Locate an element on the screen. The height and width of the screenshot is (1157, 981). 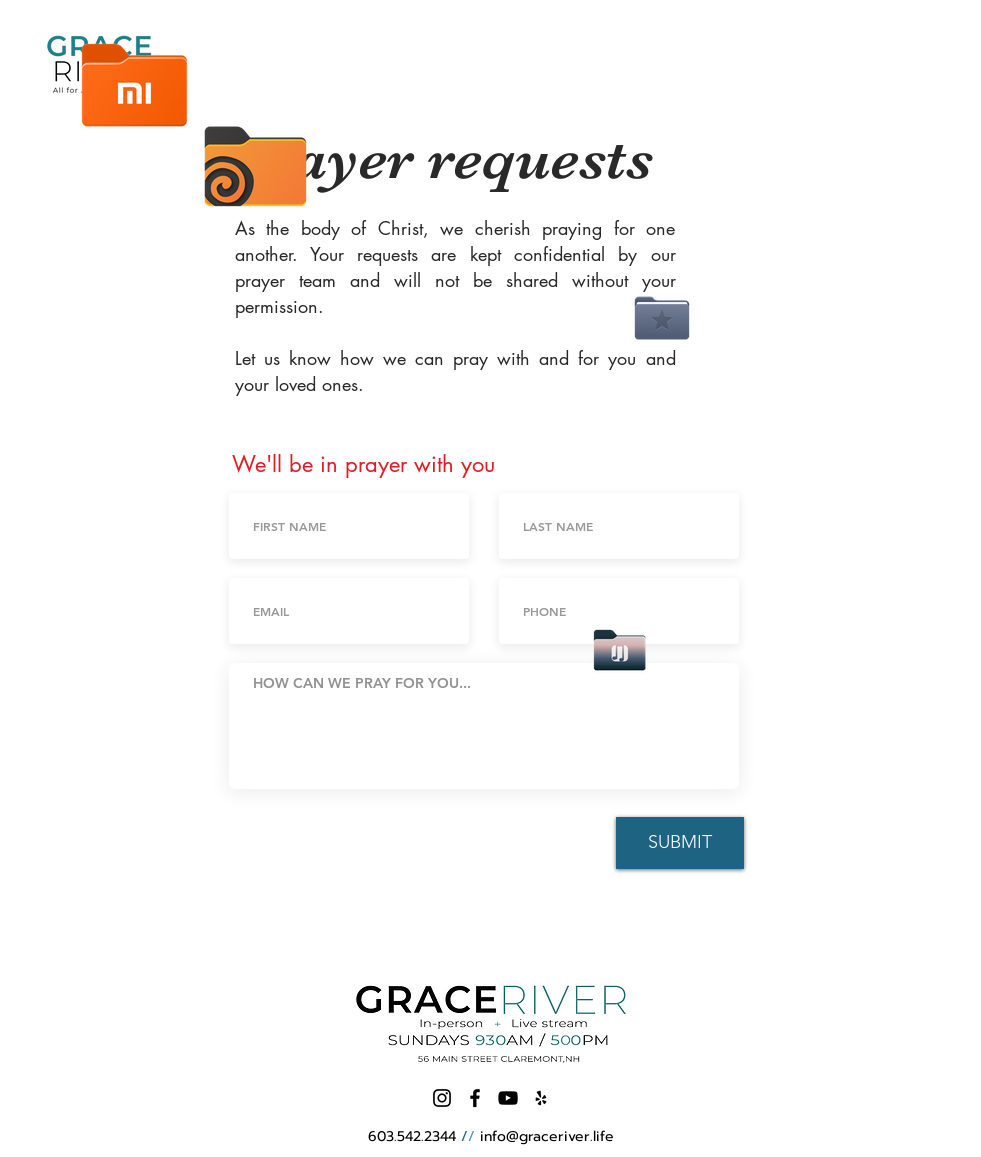
open houdini project files folder is located at coordinates (255, 169).